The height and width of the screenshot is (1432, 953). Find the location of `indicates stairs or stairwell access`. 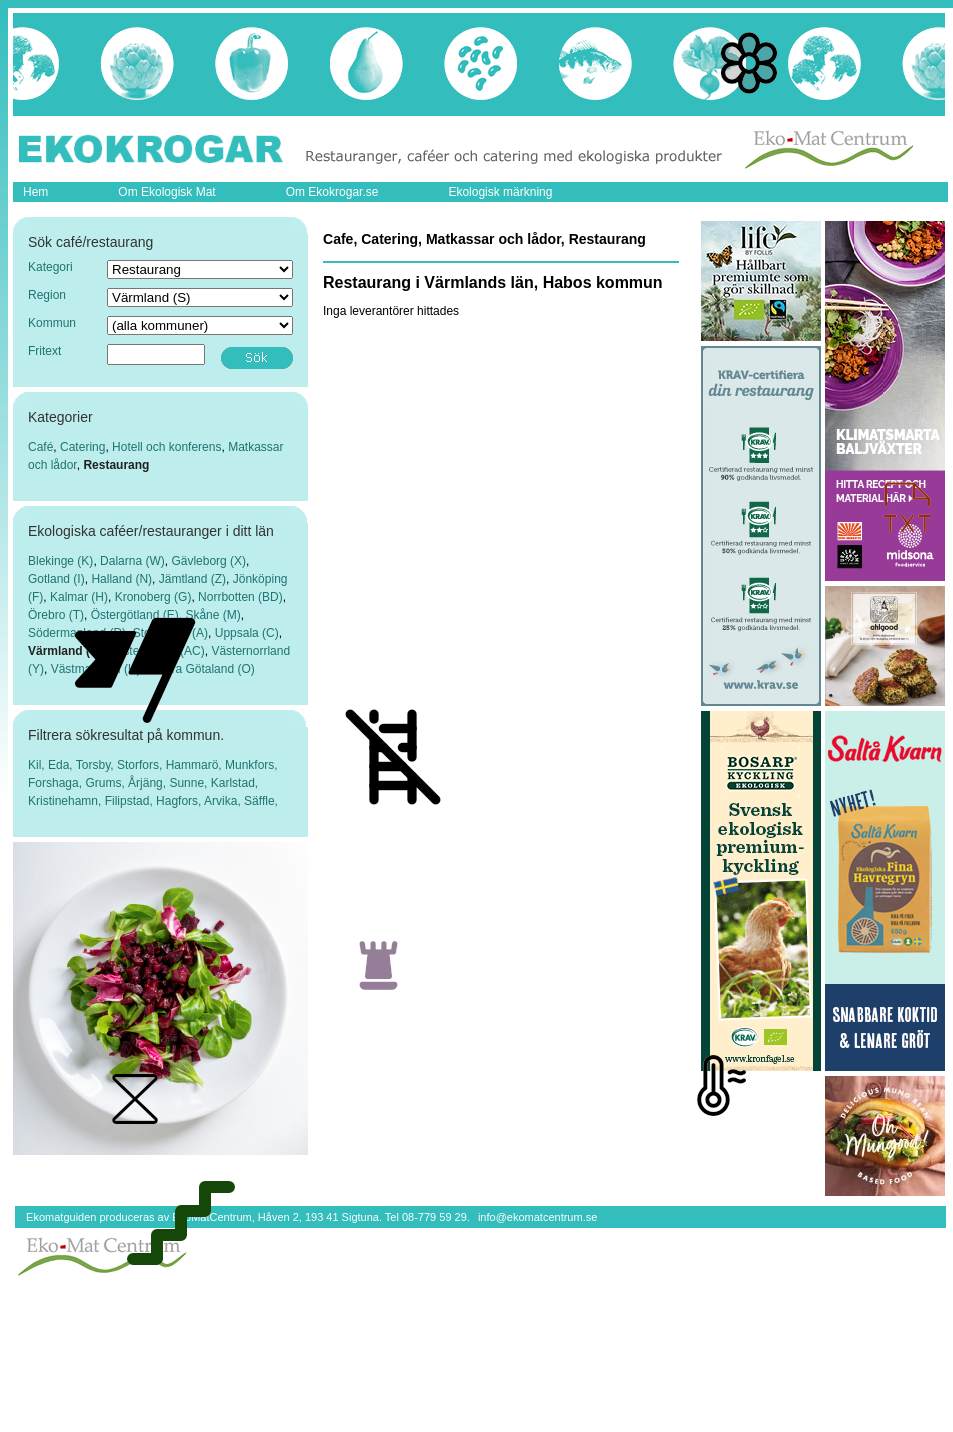

indicates stairs or stairwell access is located at coordinates (181, 1223).